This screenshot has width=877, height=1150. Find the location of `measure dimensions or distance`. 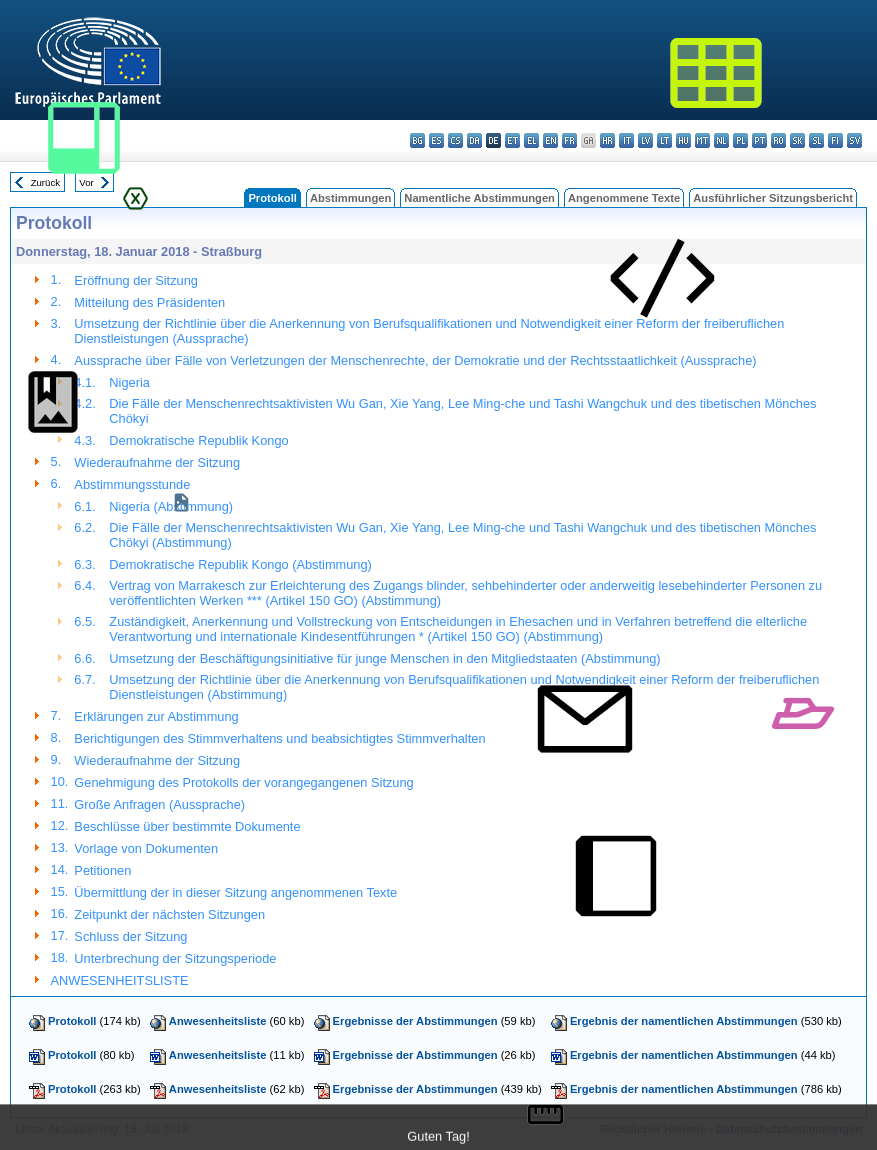

measure dimensions or distance is located at coordinates (545, 1114).